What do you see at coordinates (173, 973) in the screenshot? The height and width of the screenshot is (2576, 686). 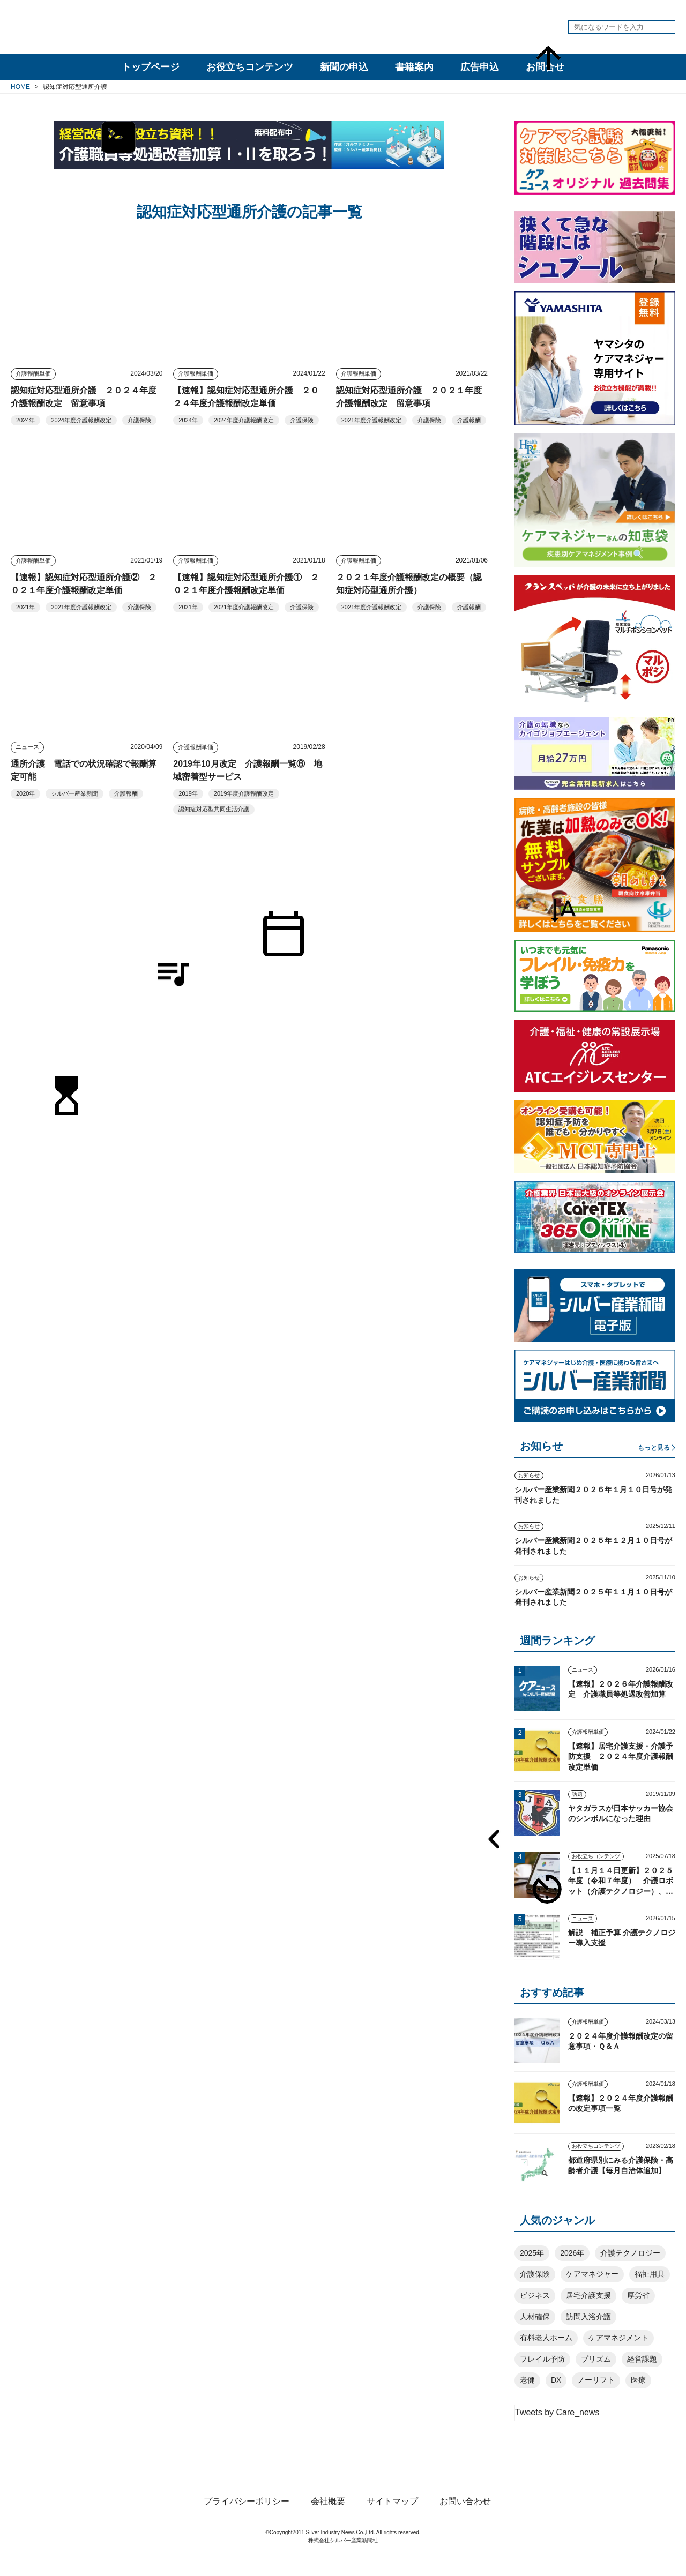 I see `view music queue or playlist` at bounding box center [173, 973].